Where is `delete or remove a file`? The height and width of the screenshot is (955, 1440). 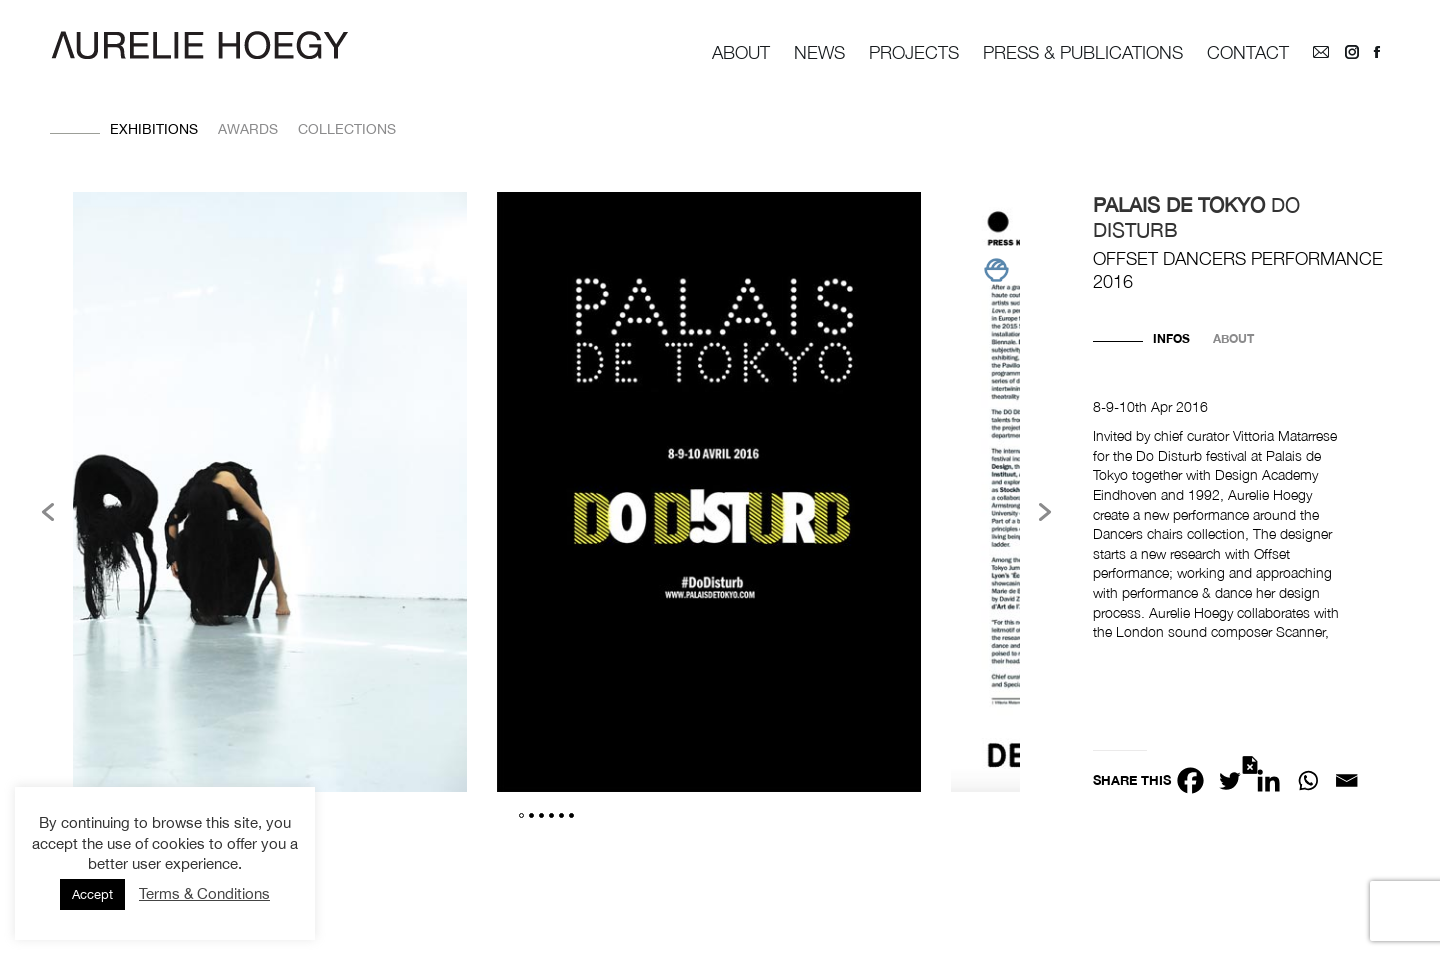 delete or remove a file is located at coordinates (1250, 765).